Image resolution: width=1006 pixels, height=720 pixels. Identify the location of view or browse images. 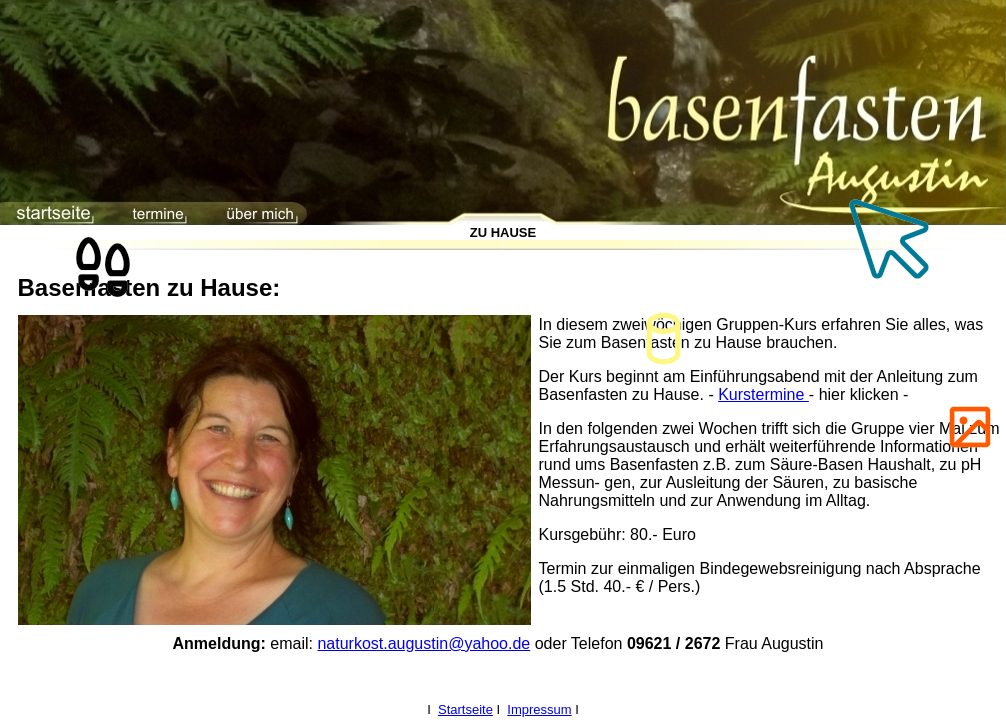
(970, 427).